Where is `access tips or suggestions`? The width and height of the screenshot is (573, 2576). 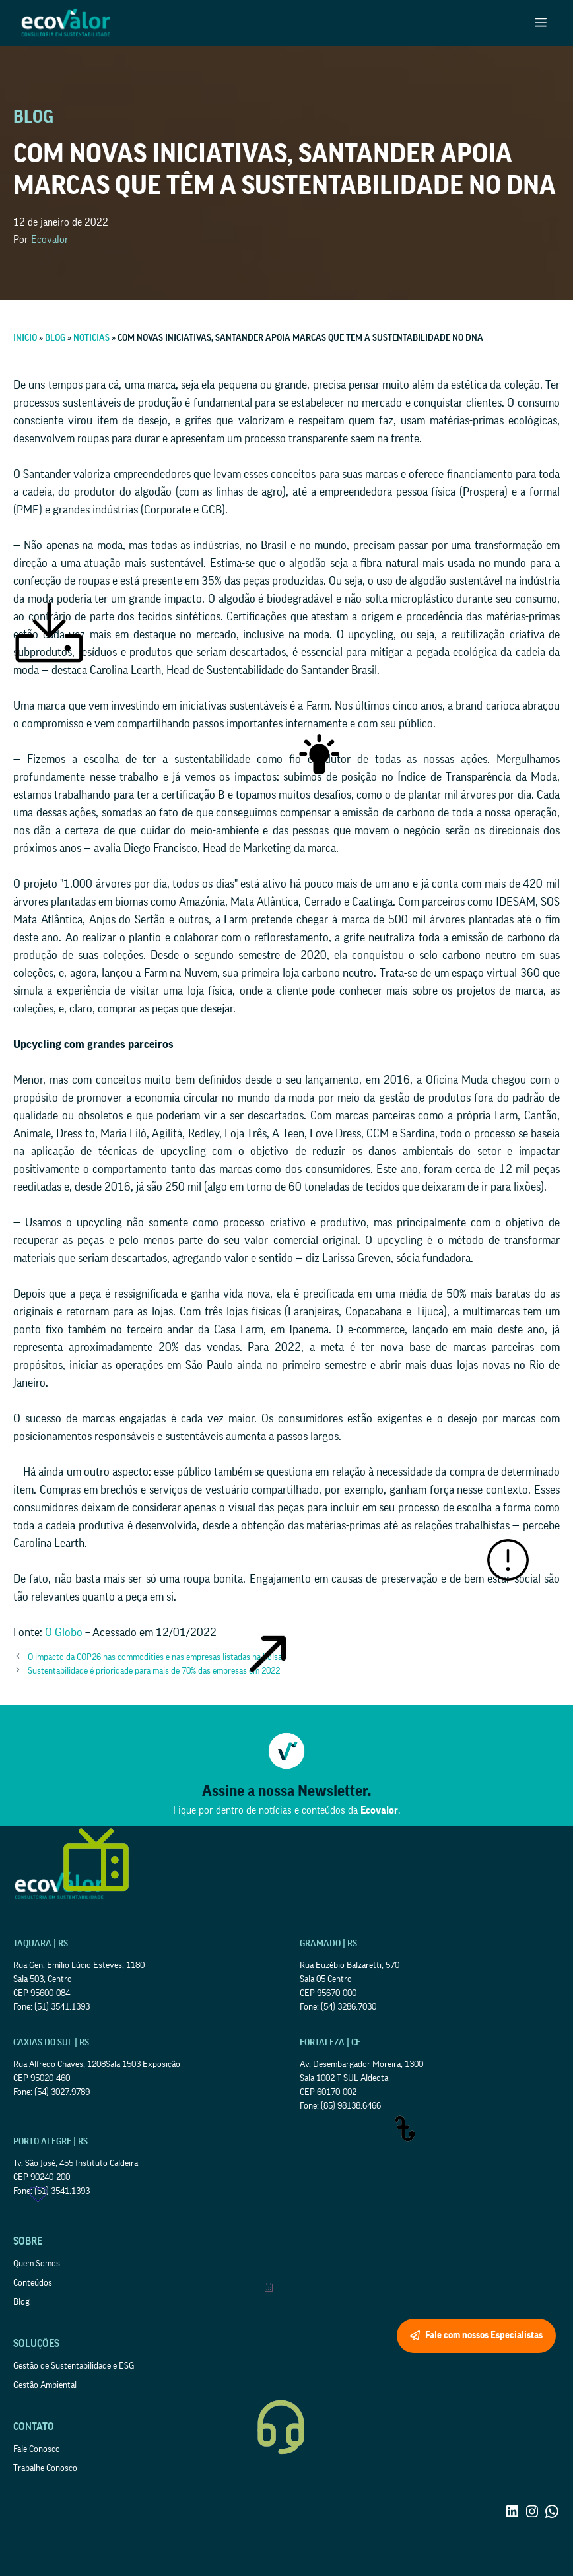
access tips or suggestions is located at coordinates (319, 754).